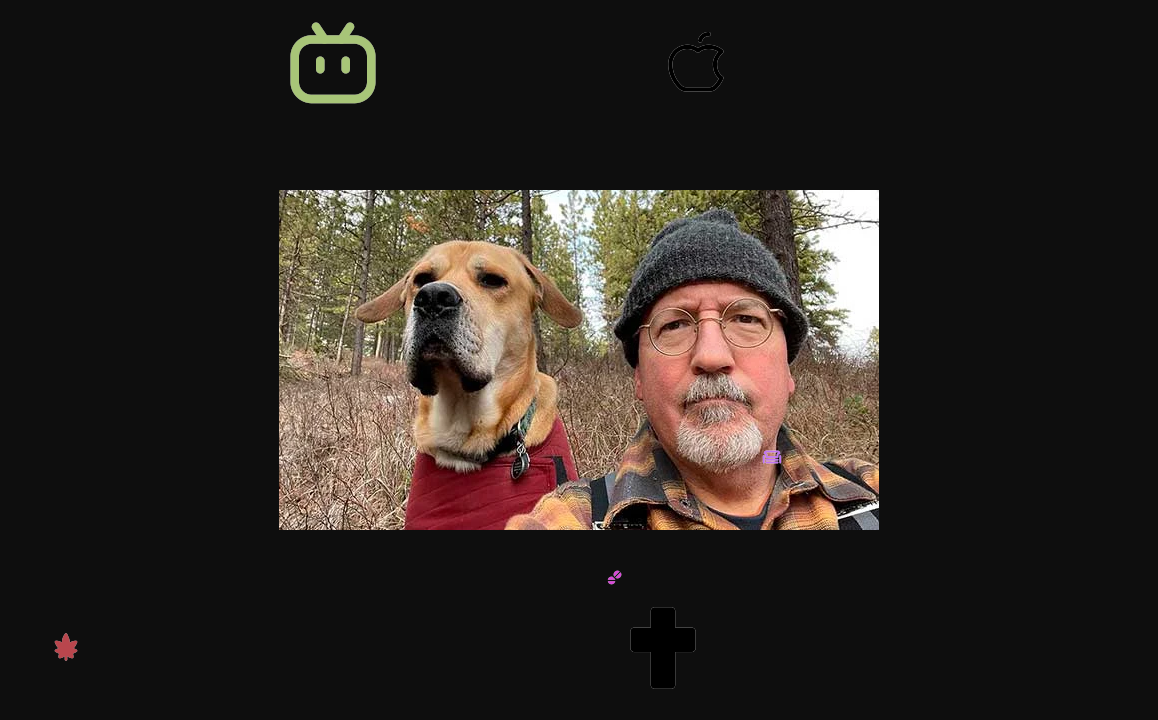  Describe the element at coordinates (614, 577) in the screenshot. I see `access medication or pharmacy information` at that location.